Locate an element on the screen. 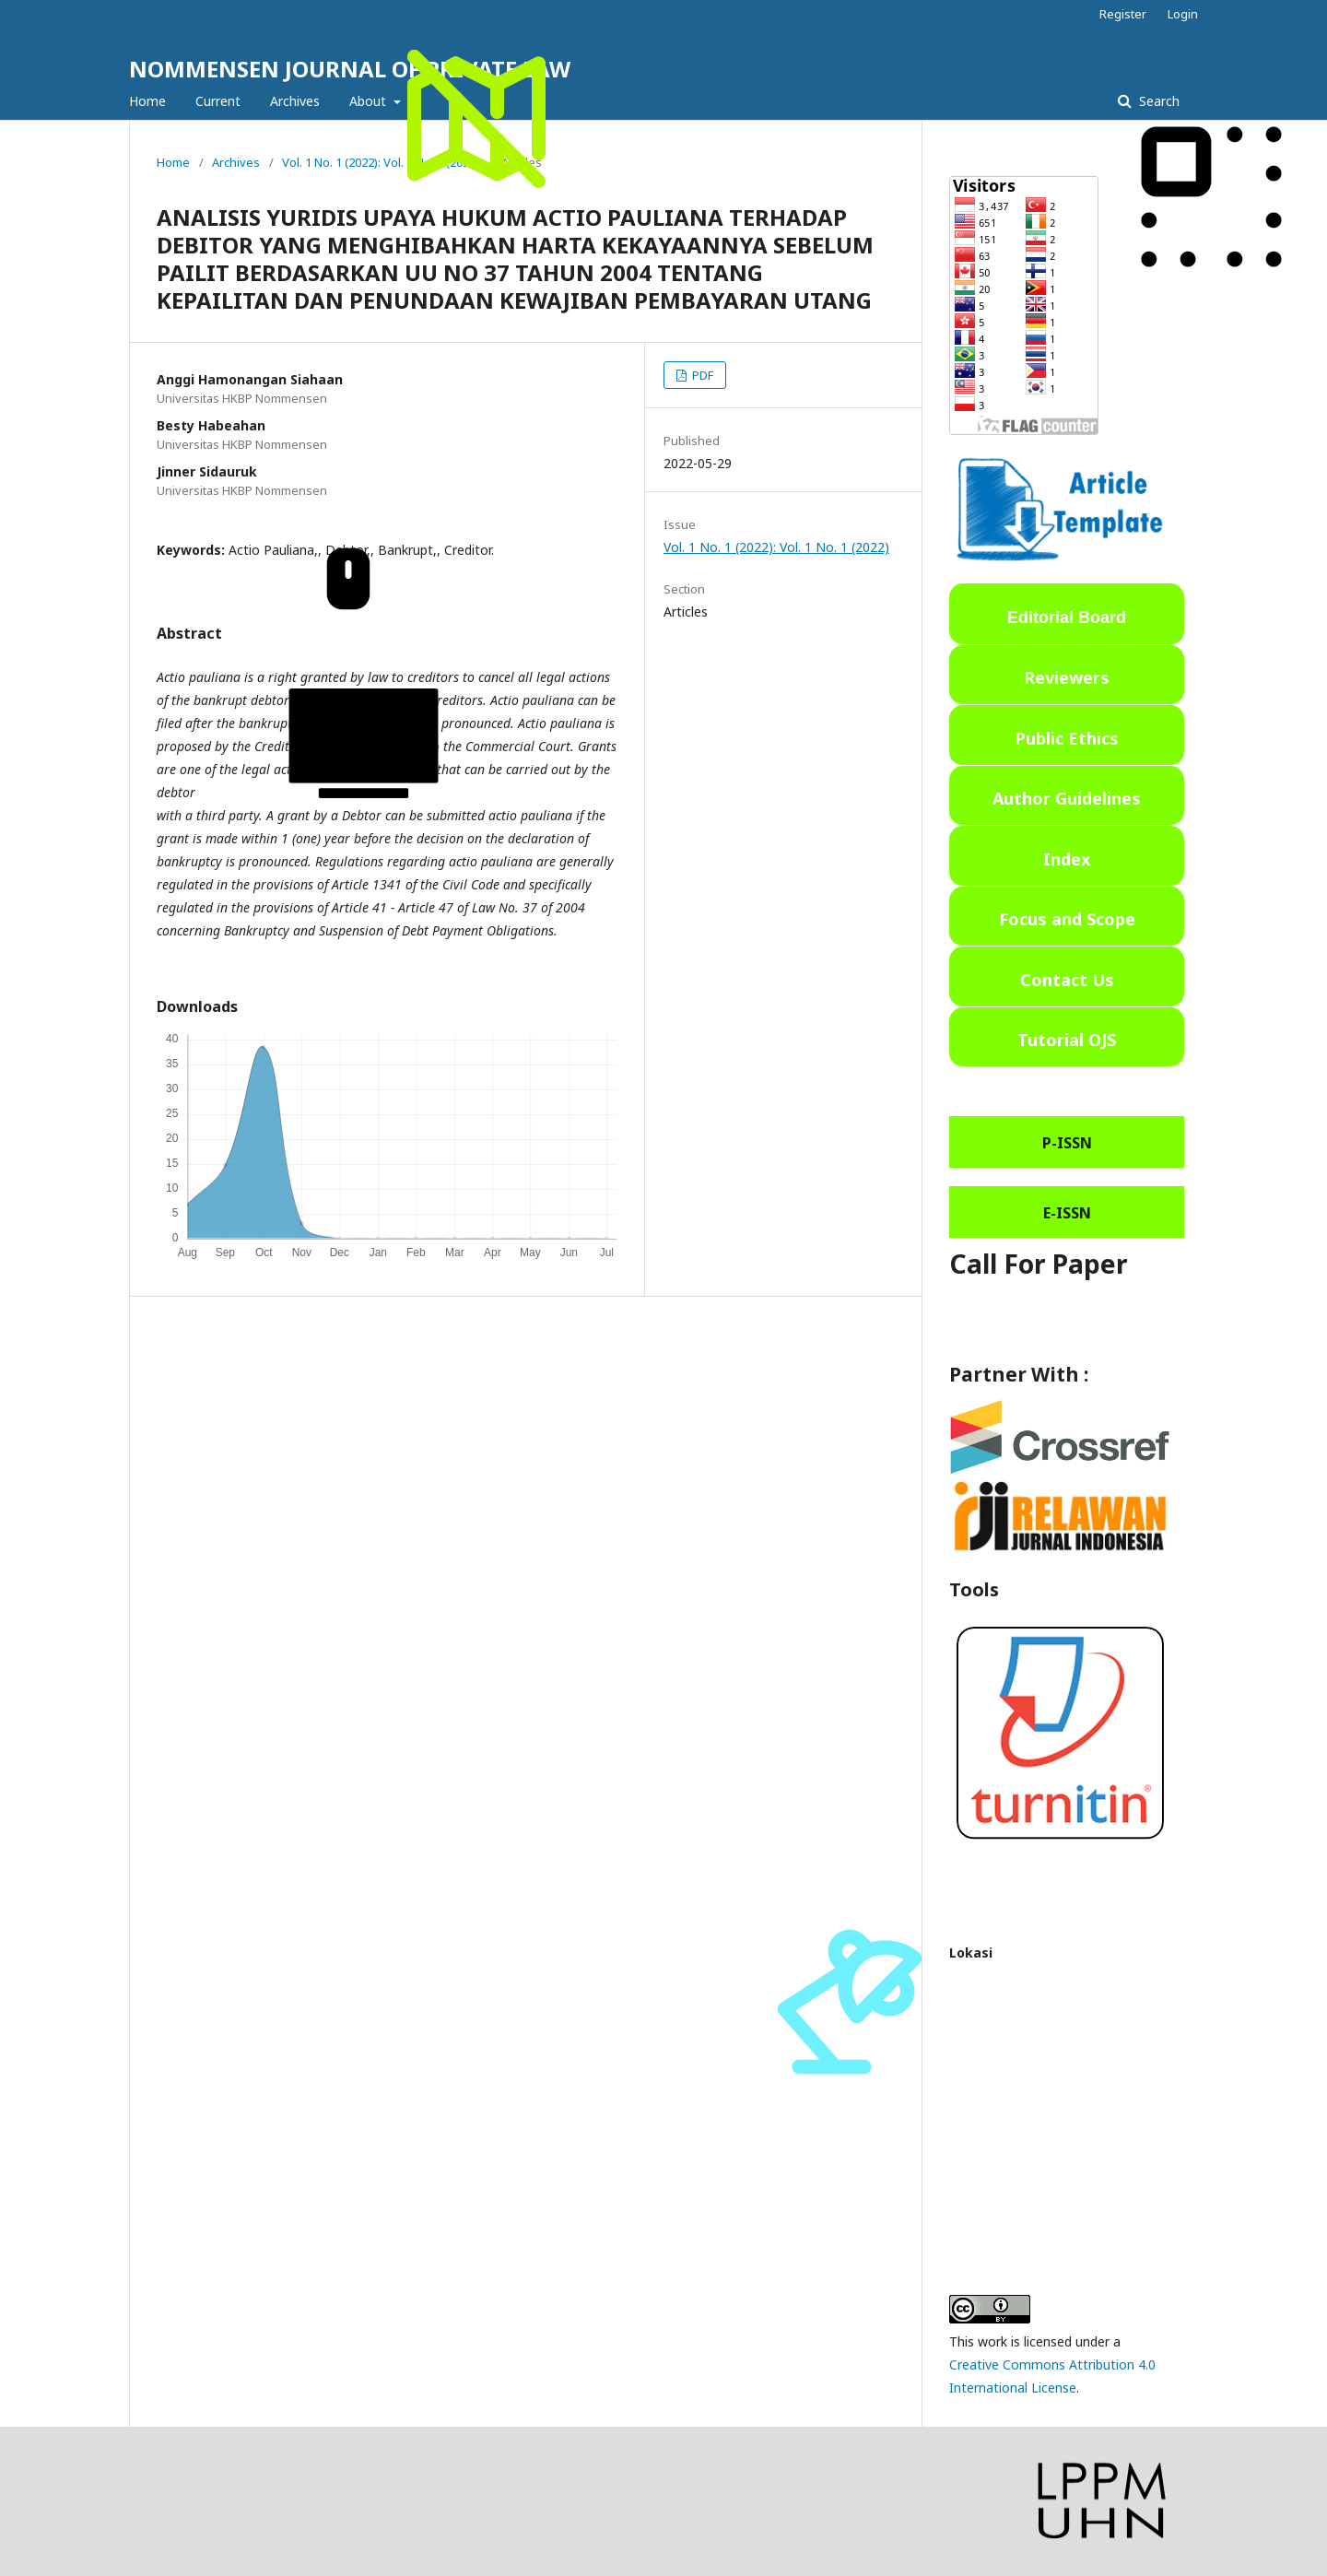 The height and width of the screenshot is (2576, 1327). access tv or video streaming features is located at coordinates (363, 743).